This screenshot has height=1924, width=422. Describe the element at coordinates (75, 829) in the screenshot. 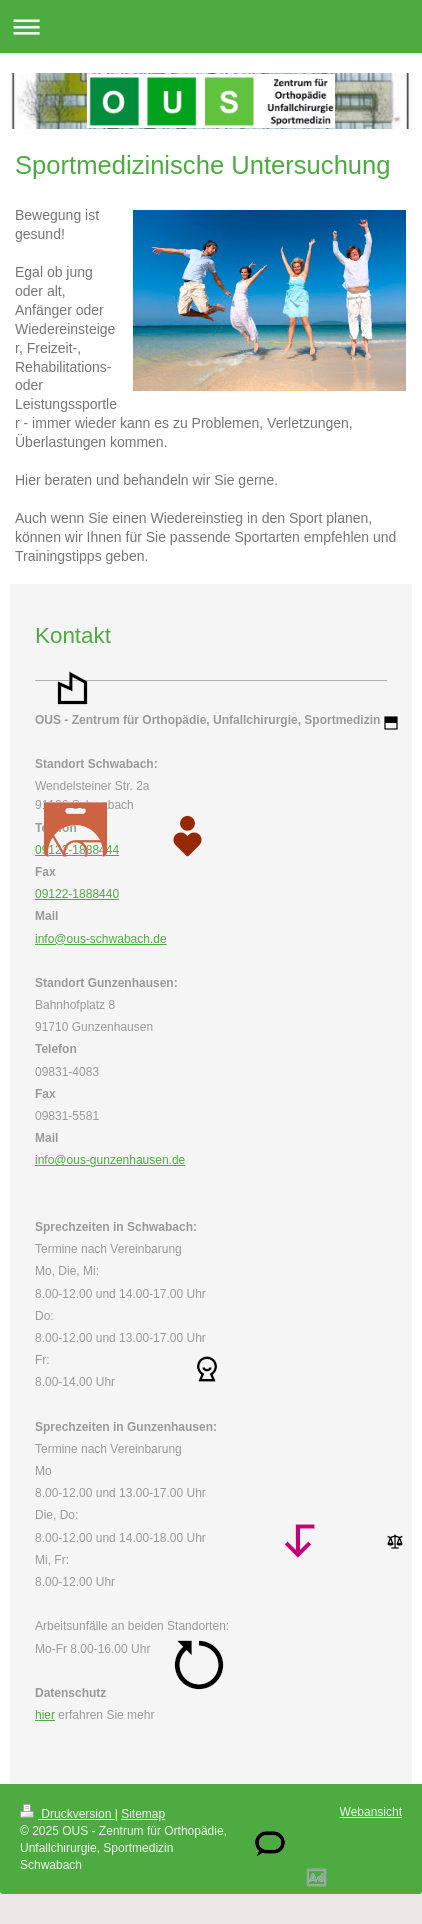

I see `open the Chrome Web Store` at that location.